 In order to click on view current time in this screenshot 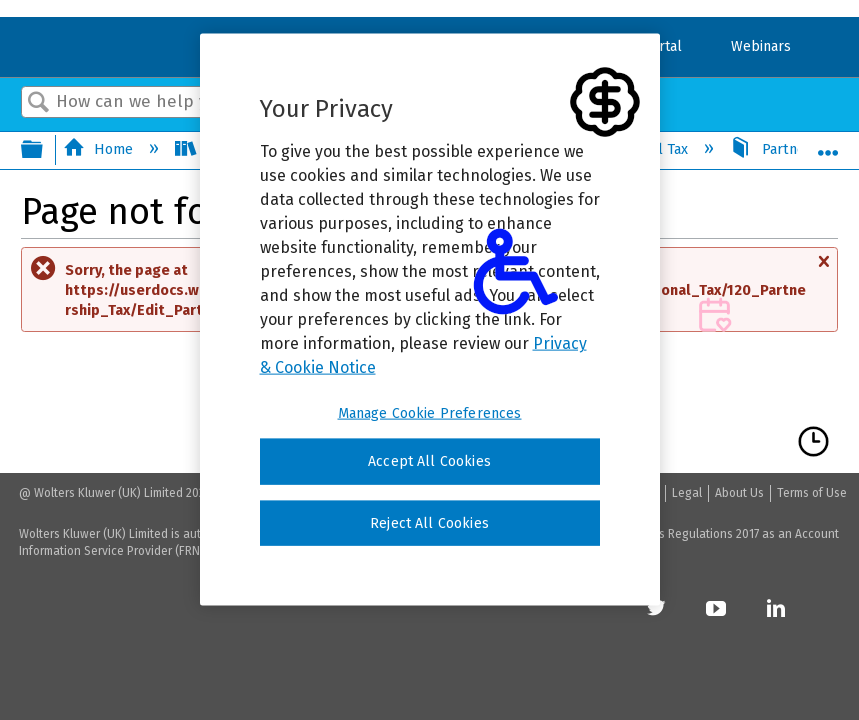, I will do `click(813, 441)`.